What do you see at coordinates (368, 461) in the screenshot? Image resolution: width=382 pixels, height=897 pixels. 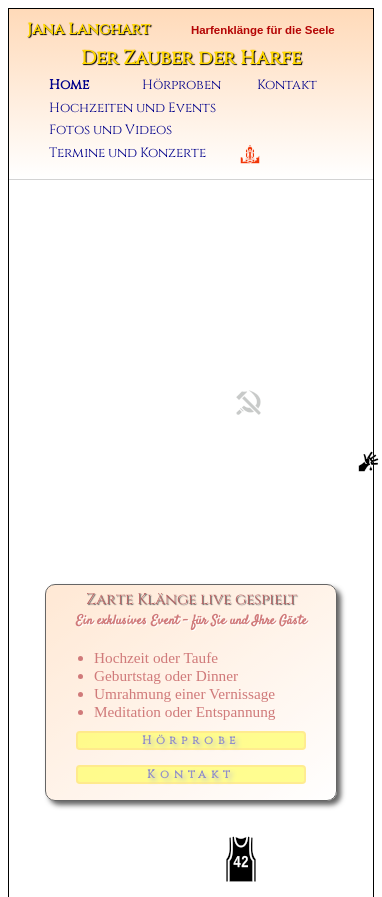 I see `indicates injury or wound requiring first aid` at bounding box center [368, 461].